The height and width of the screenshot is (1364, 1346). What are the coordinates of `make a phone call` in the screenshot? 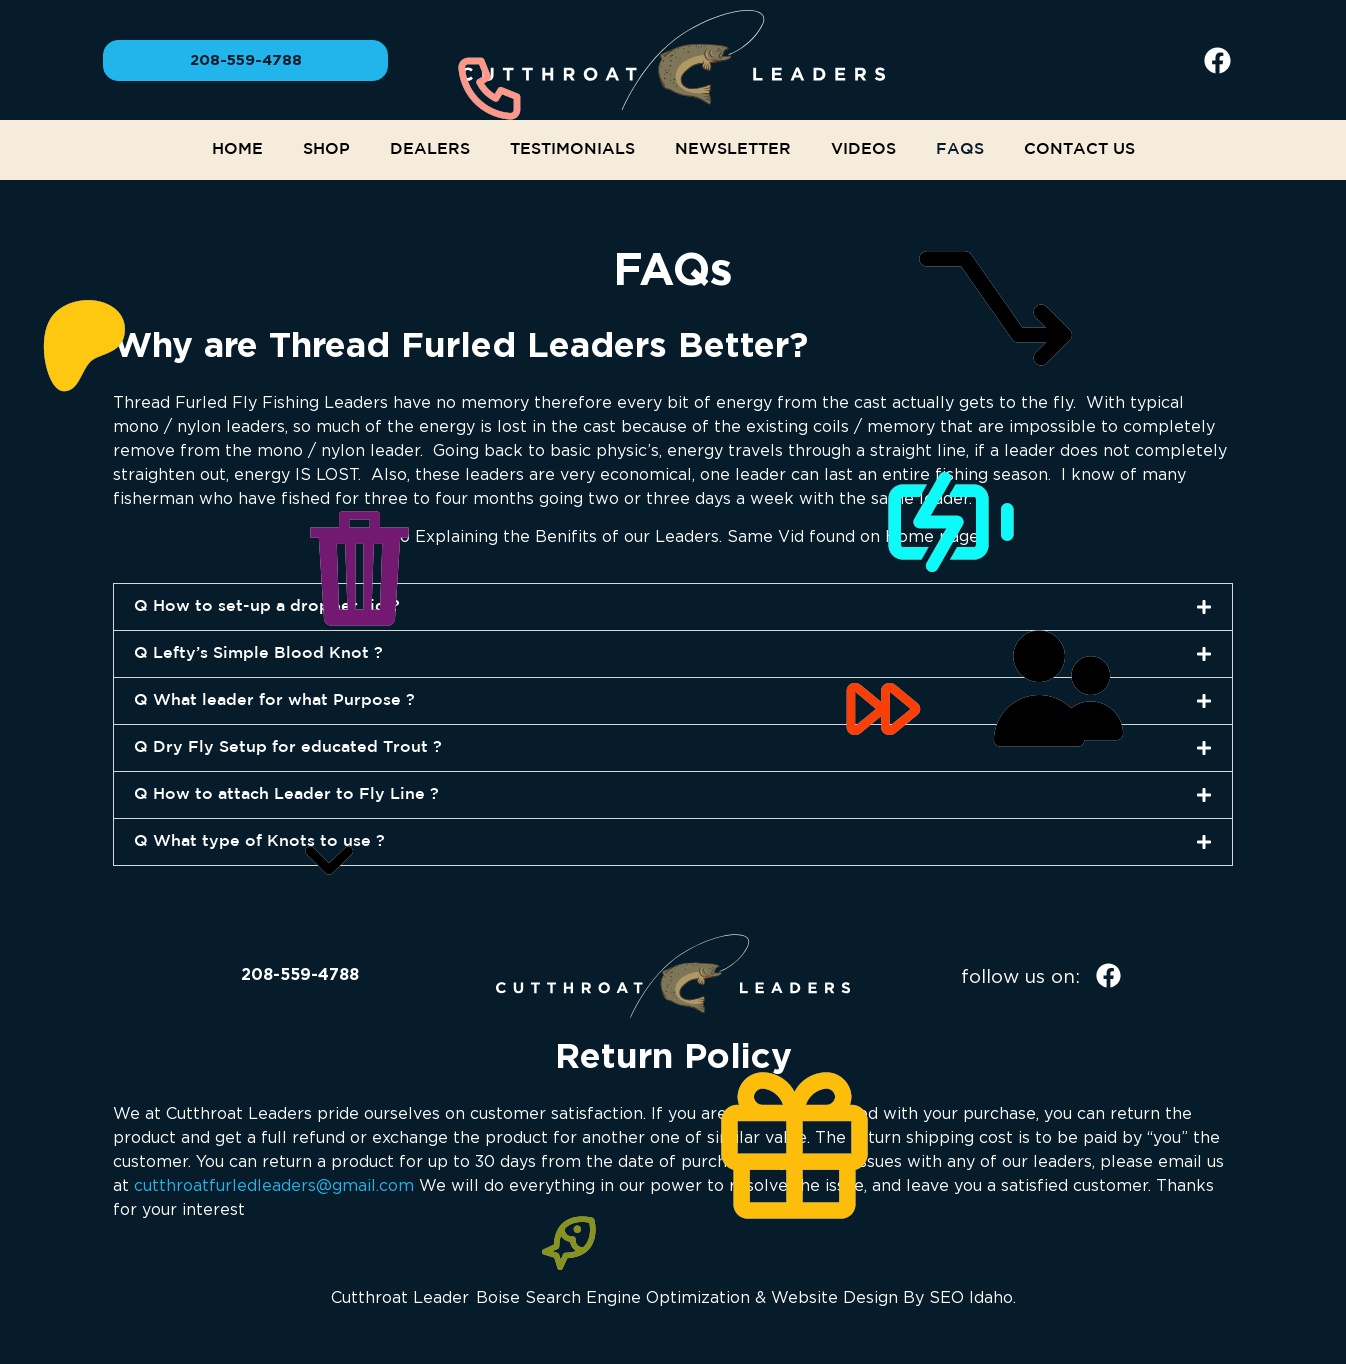 It's located at (491, 87).